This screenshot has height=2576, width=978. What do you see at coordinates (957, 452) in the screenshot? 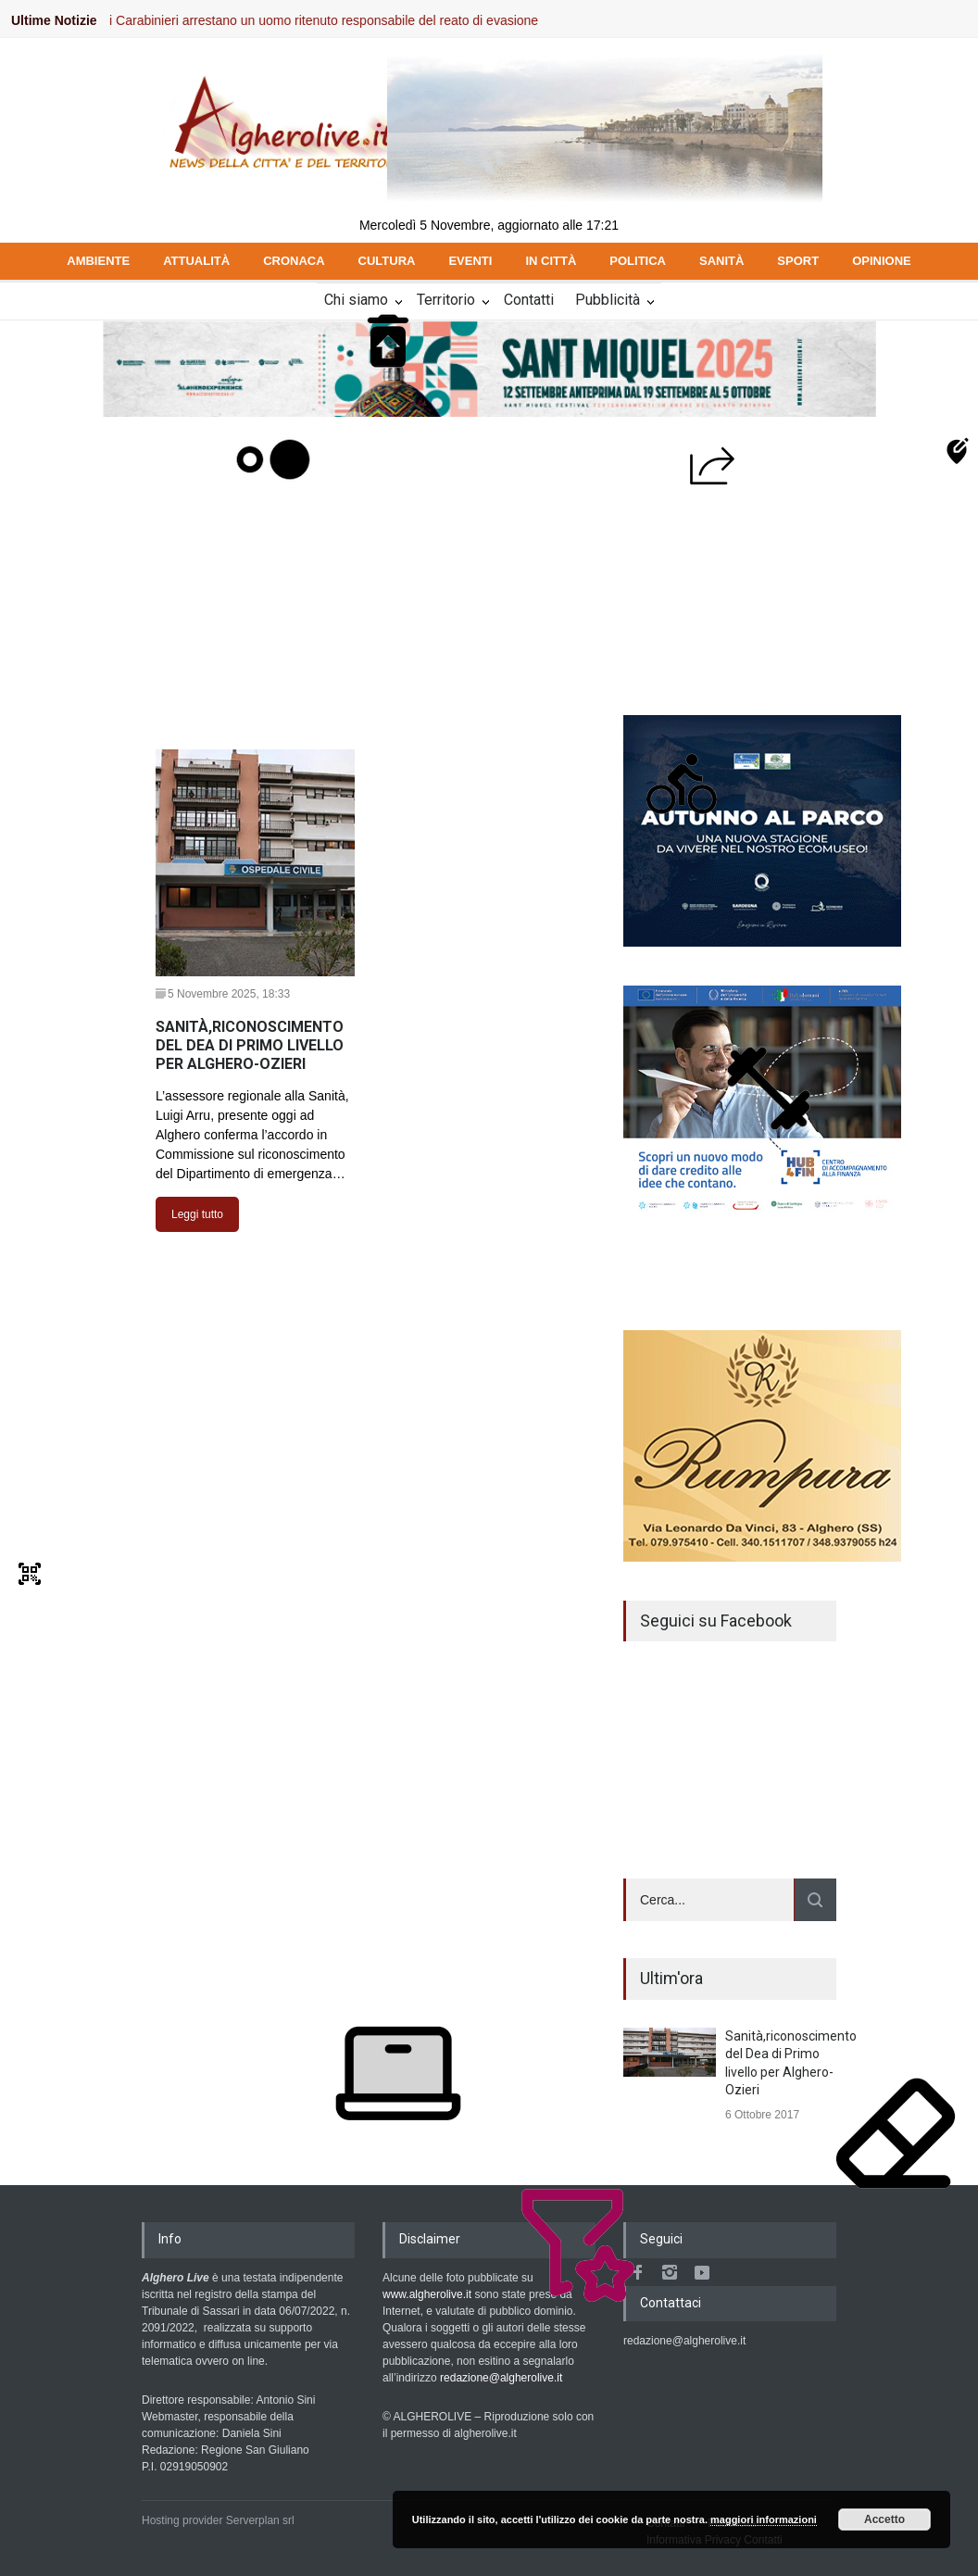
I see `edit a saved location` at bounding box center [957, 452].